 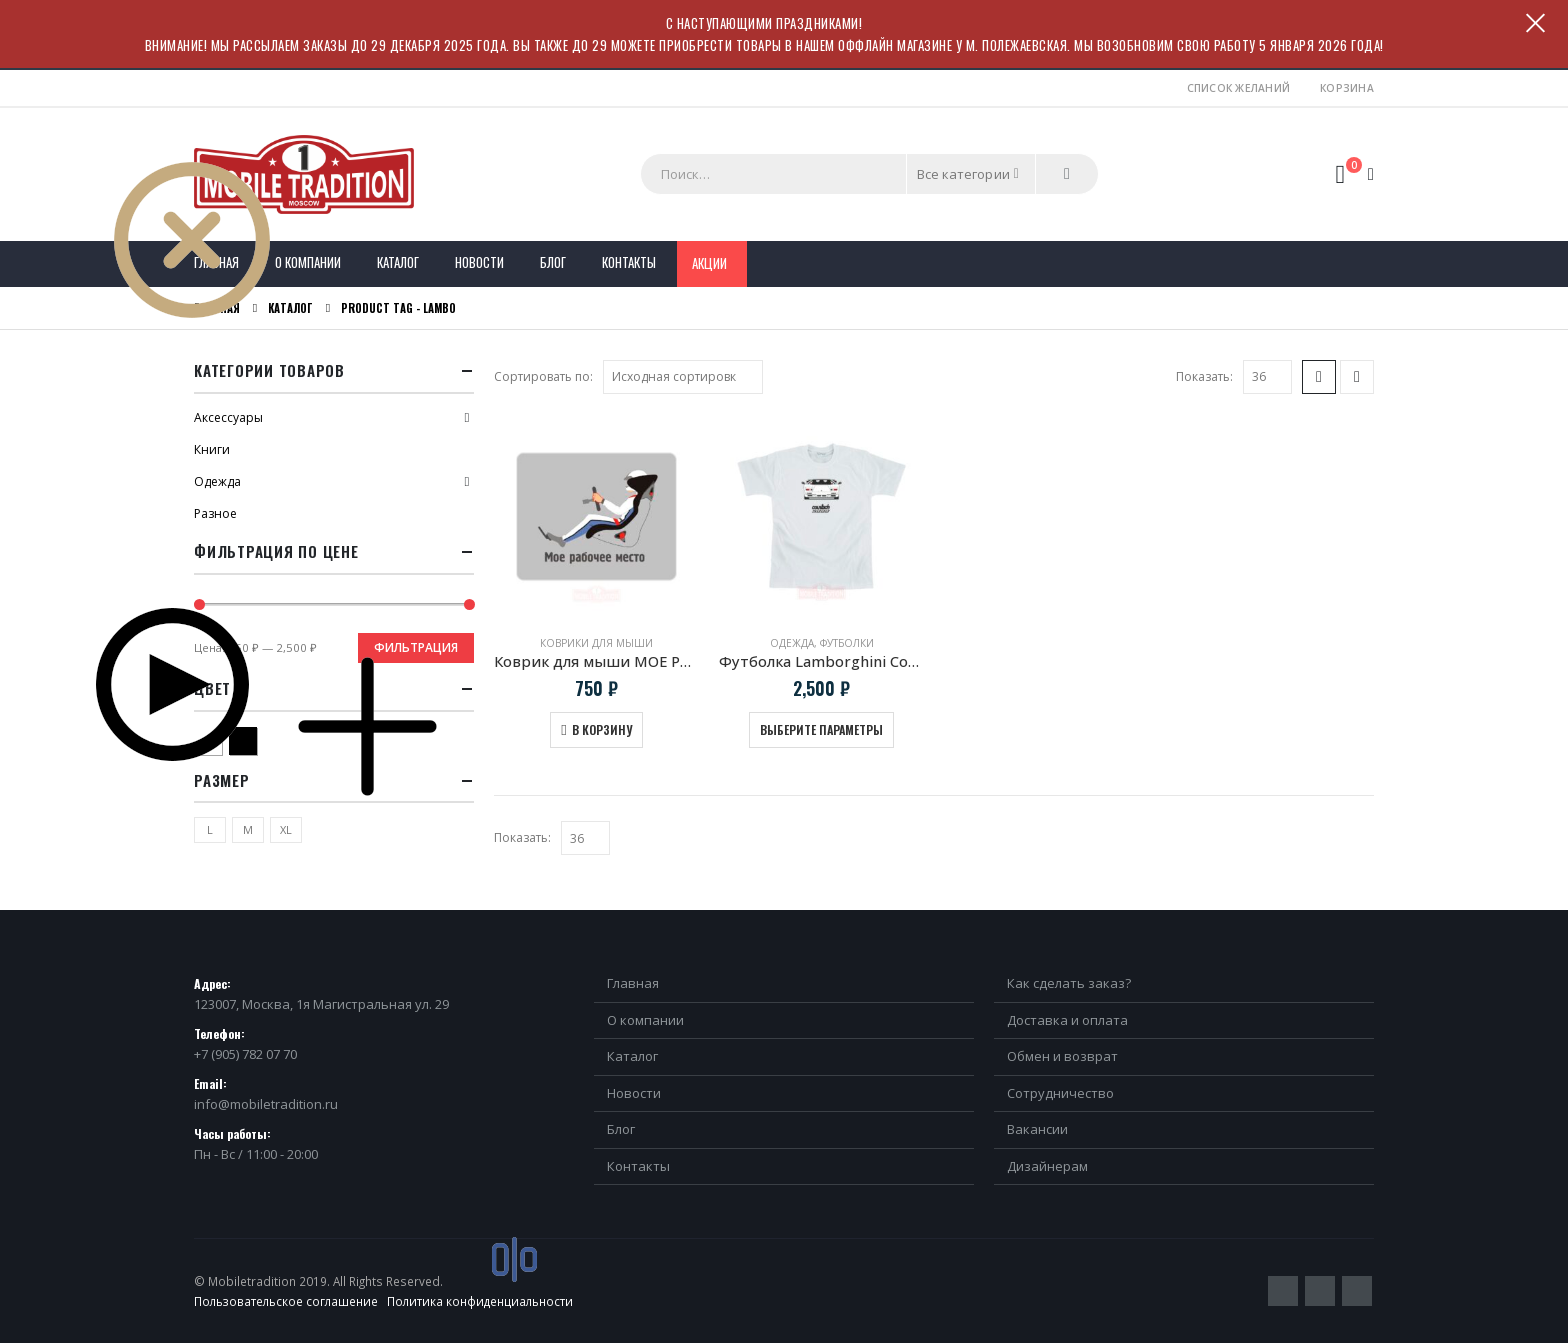 I want to click on center align elements horizontally, so click(x=514, y=1259).